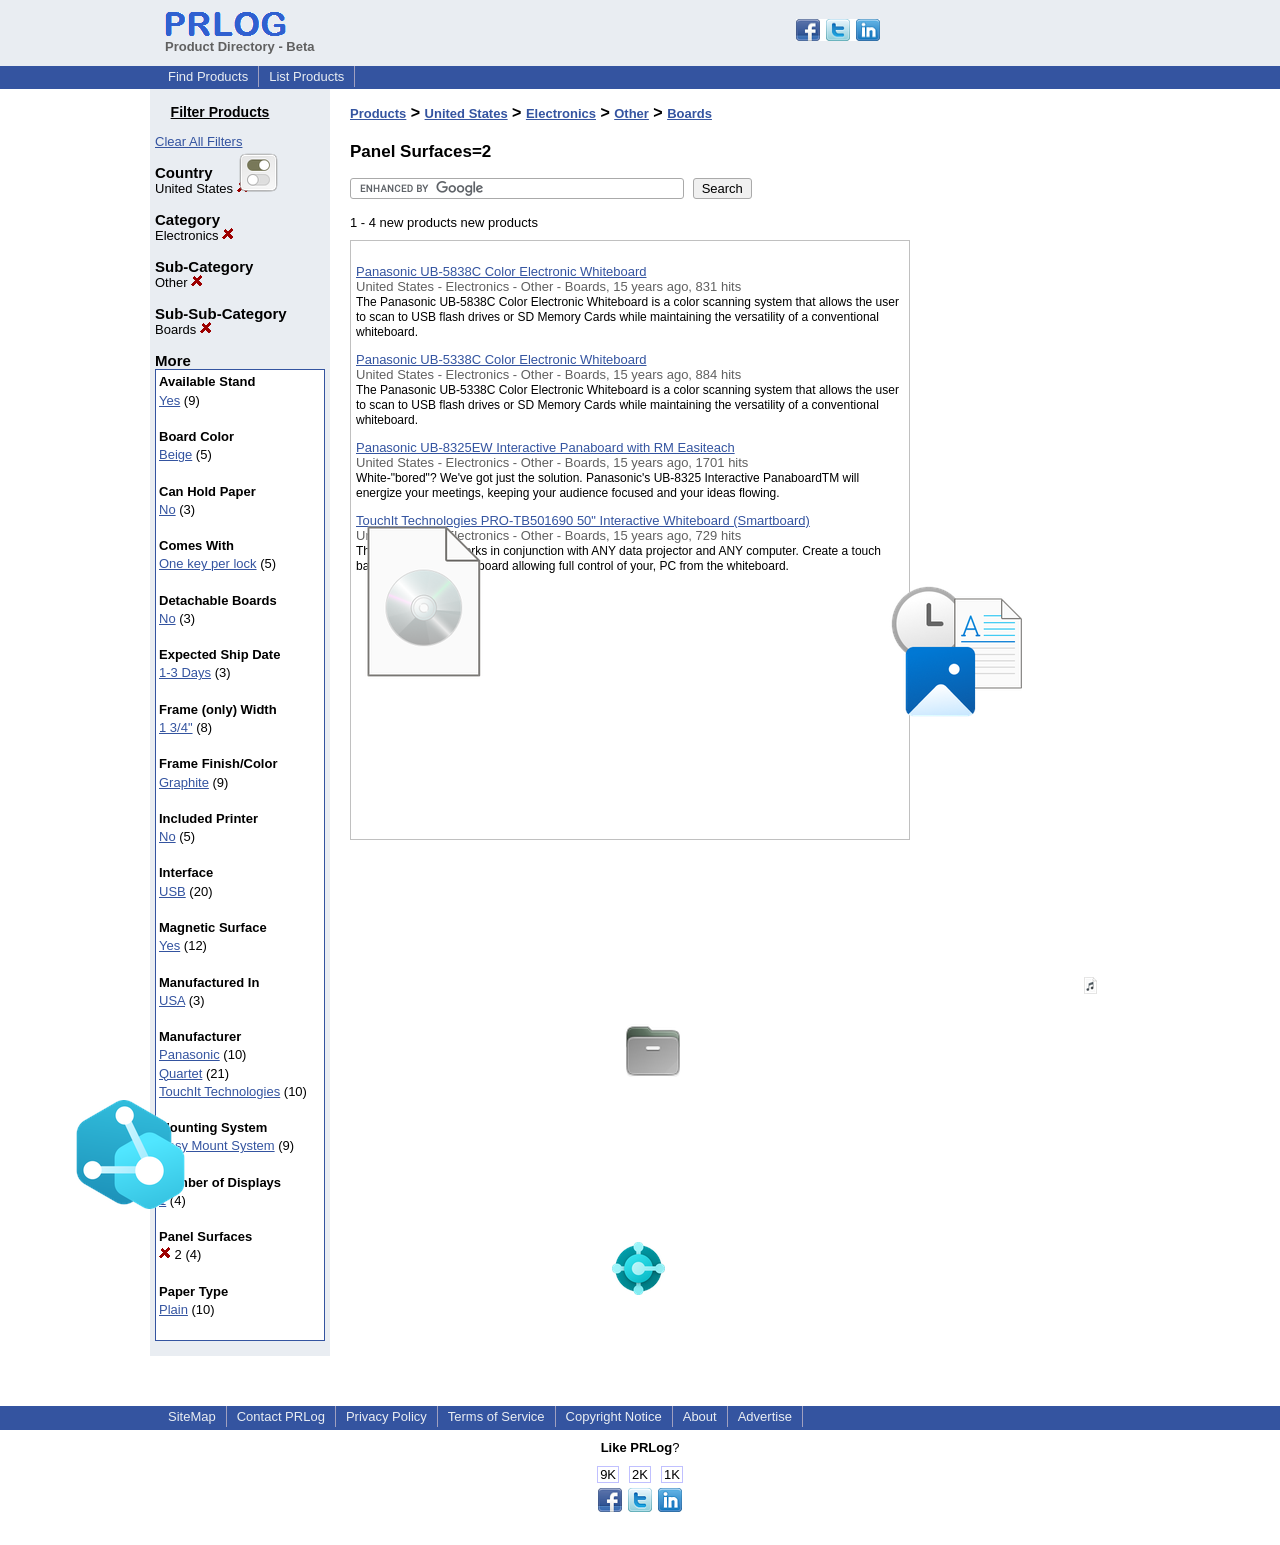 This screenshot has height=1545, width=1280. What do you see at coordinates (1090, 985) in the screenshot?
I see `open an audio or music file` at bounding box center [1090, 985].